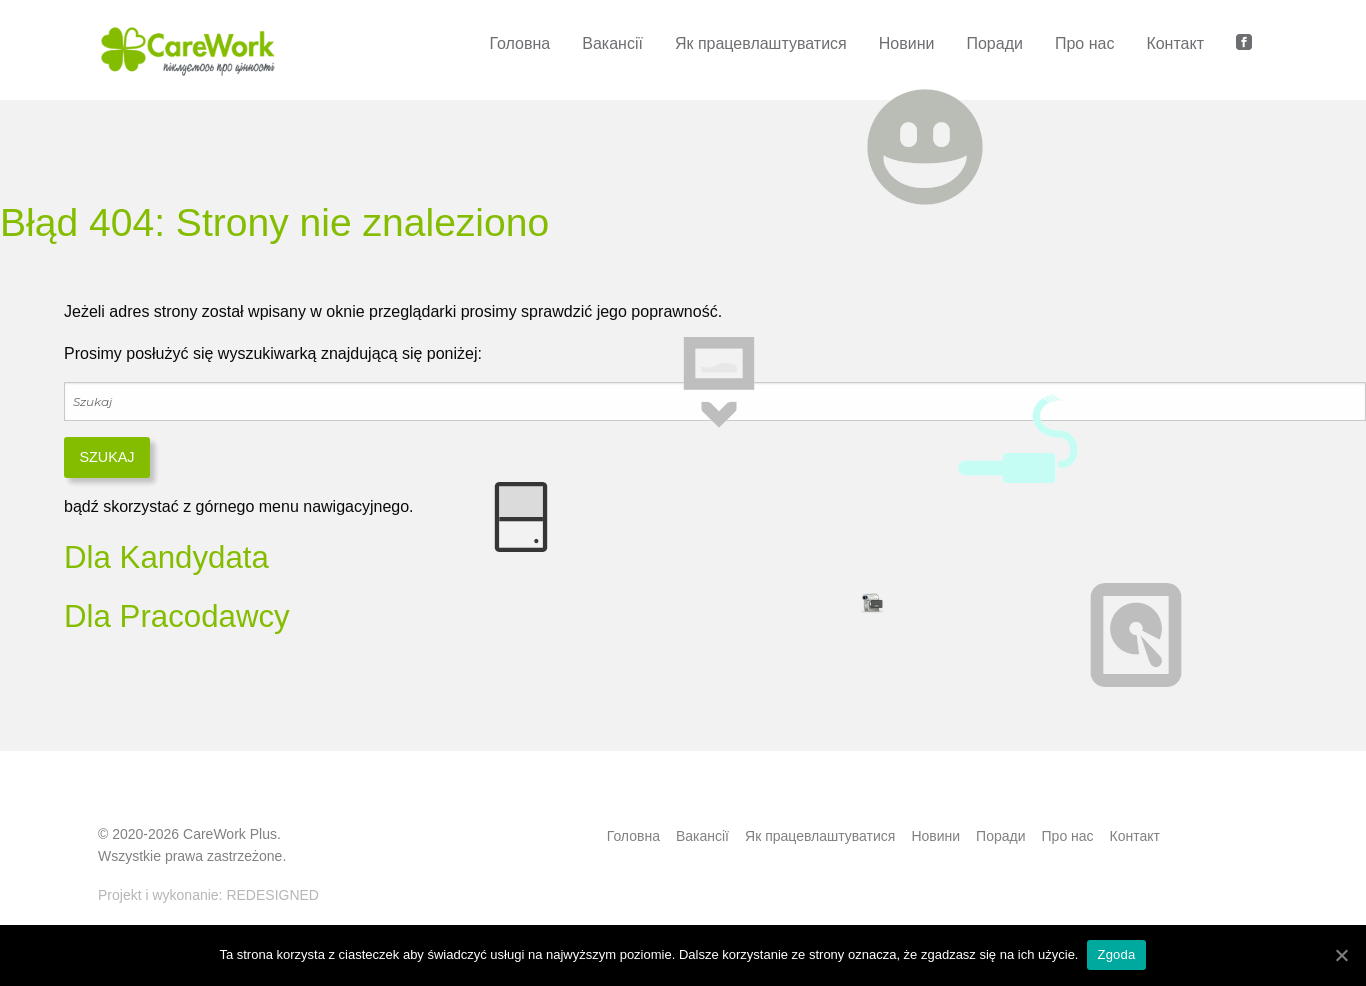  Describe the element at coordinates (872, 603) in the screenshot. I see `access video camera device settings` at that location.